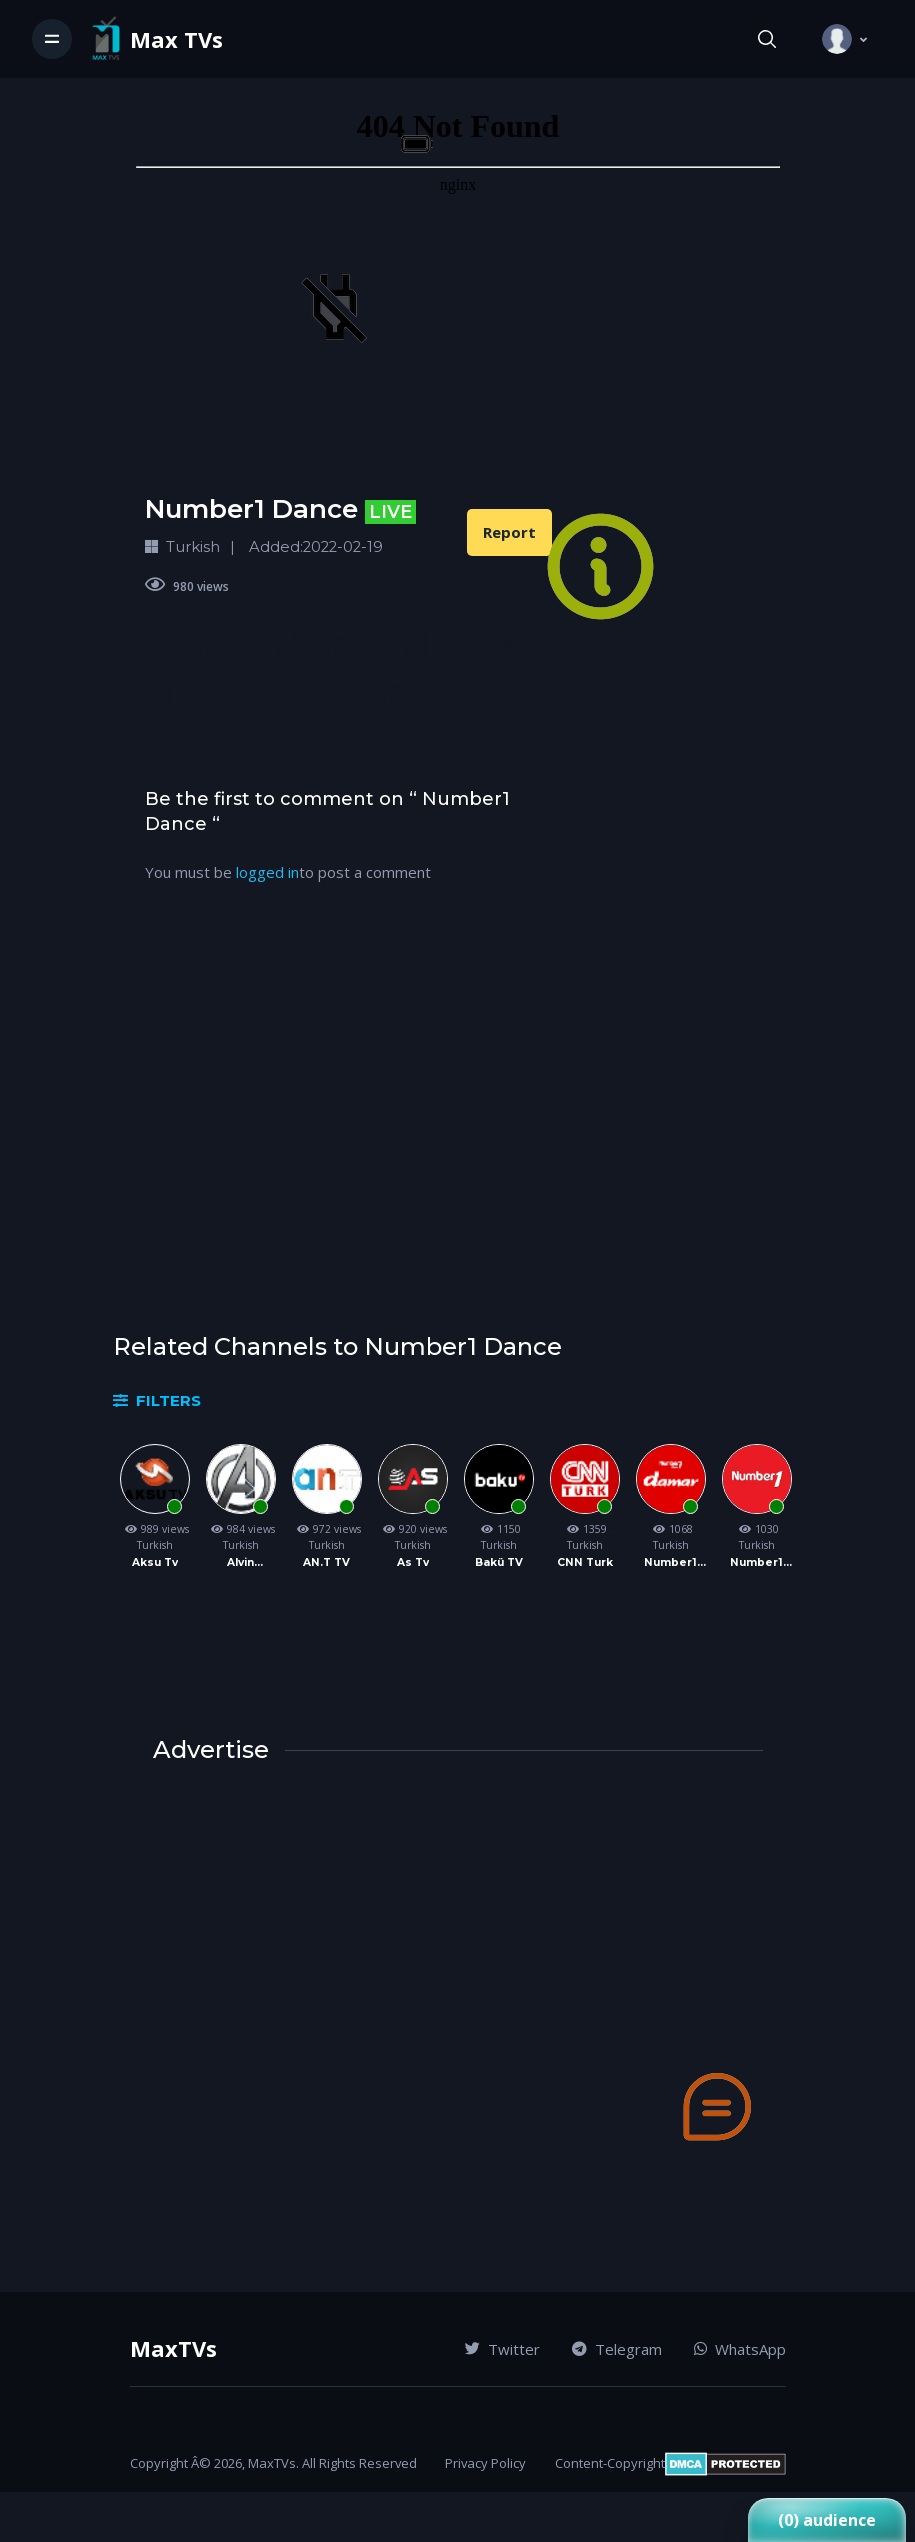 Image resolution: width=915 pixels, height=2542 pixels. Describe the element at coordinates (335, 307) in the screenshot. I see `power source disconnected or unavailable` at that location.